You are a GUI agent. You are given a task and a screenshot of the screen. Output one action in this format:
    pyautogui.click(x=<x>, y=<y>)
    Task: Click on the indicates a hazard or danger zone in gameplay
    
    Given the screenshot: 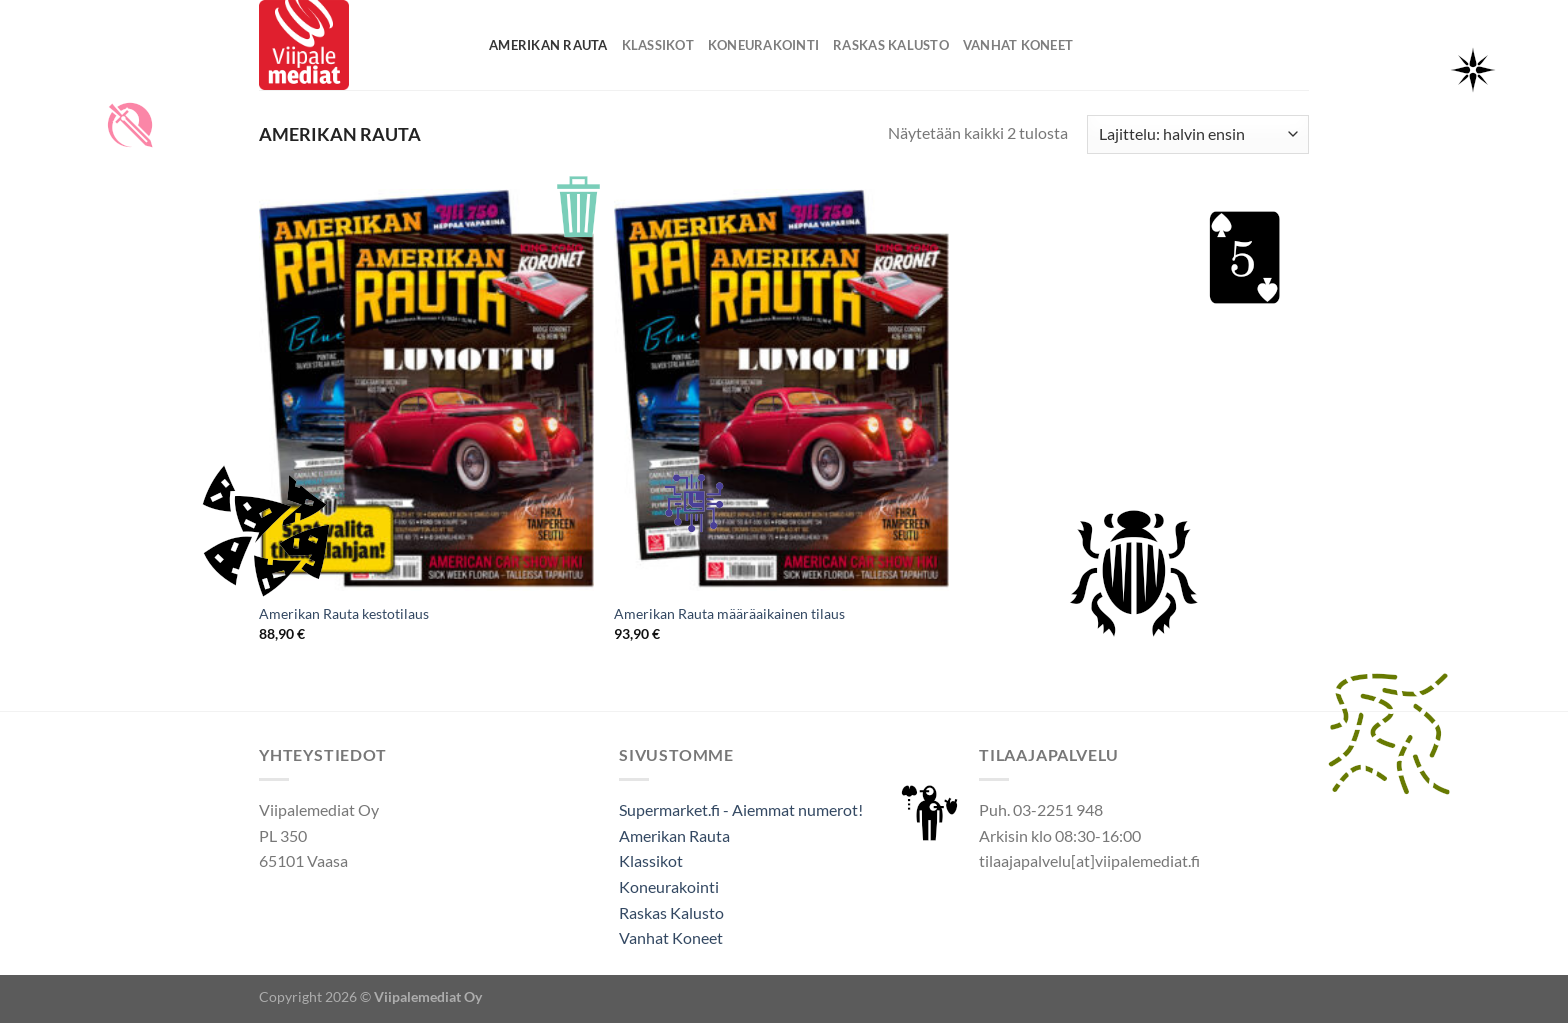 What is the action you would take?
    pyautogui.click(x=1473, y=70)
    